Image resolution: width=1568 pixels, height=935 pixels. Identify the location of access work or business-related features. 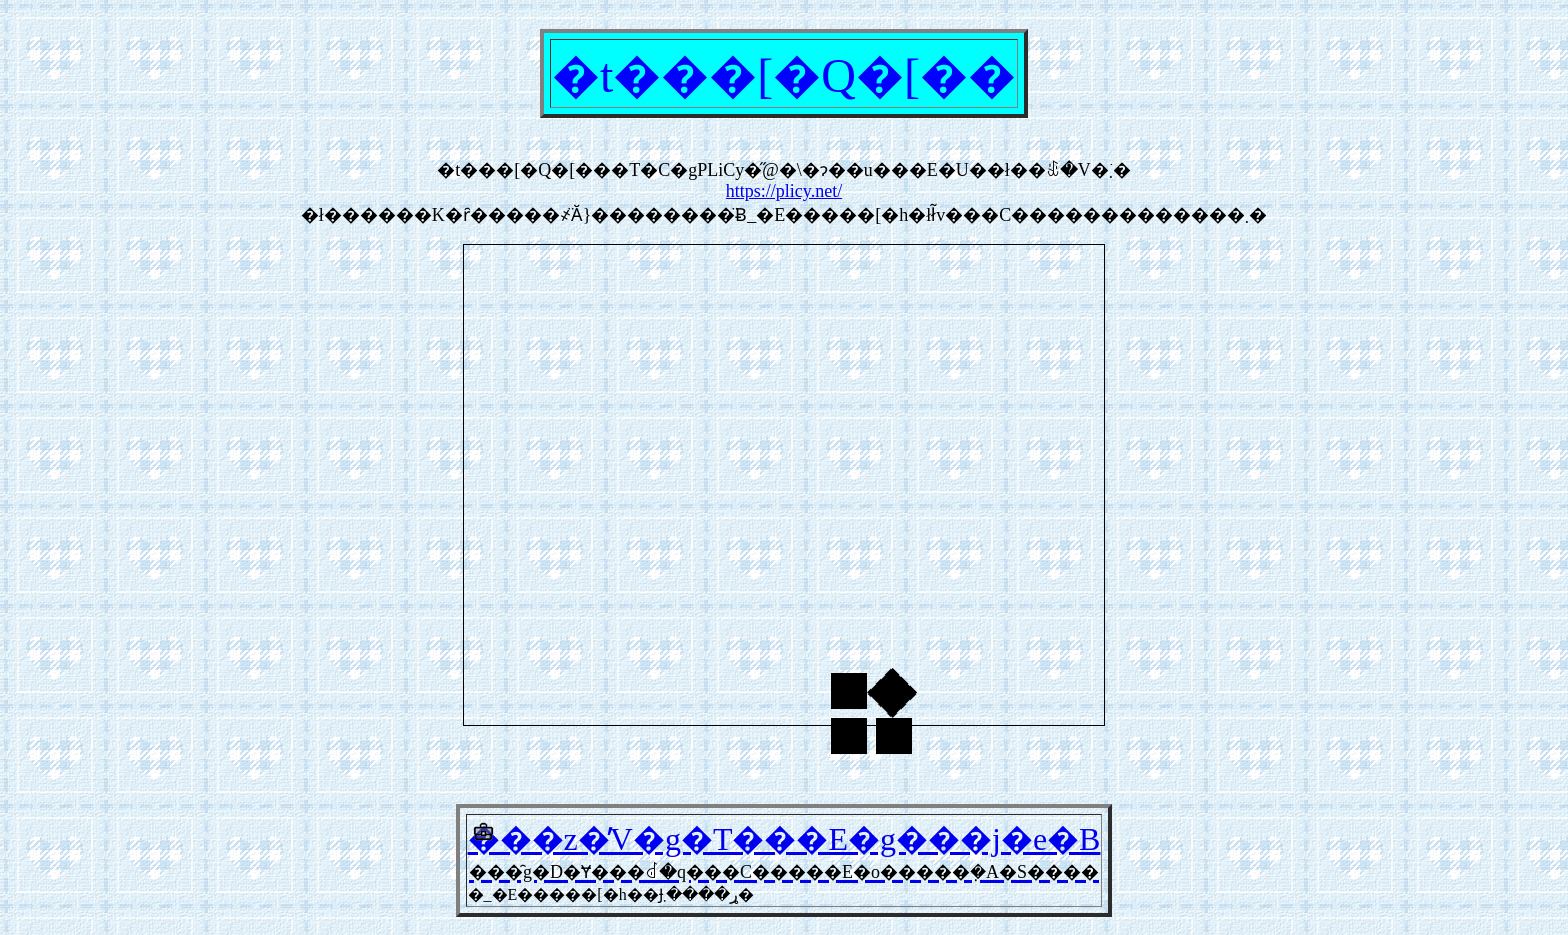
(483, 831).